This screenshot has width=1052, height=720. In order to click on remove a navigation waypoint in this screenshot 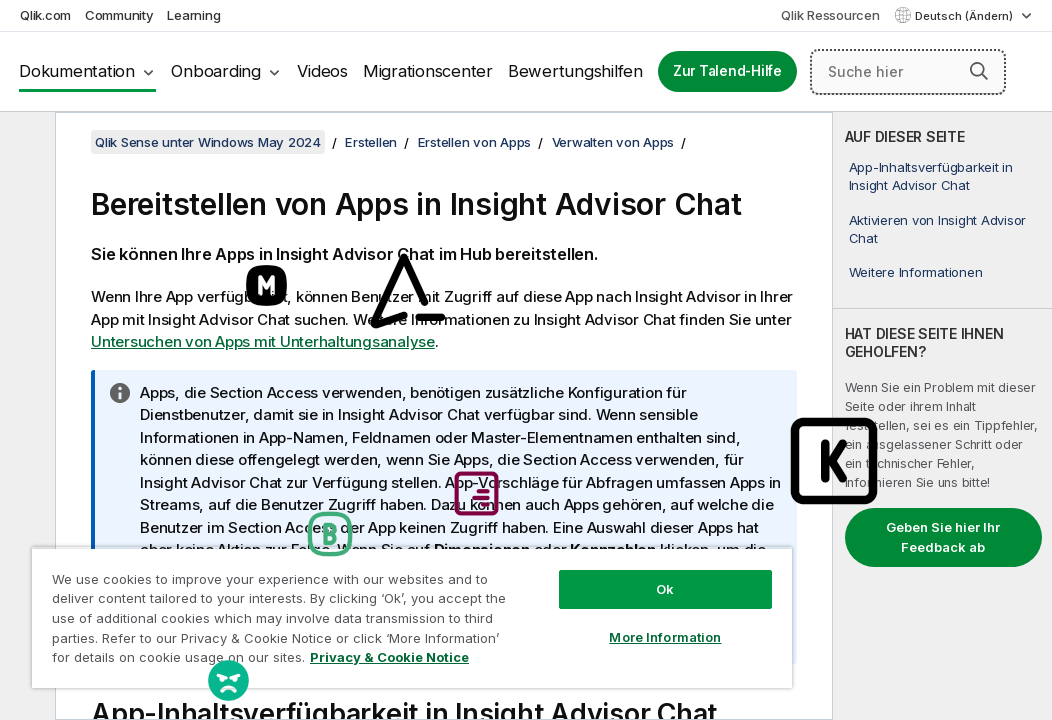, I will do `click(404, 291)`.